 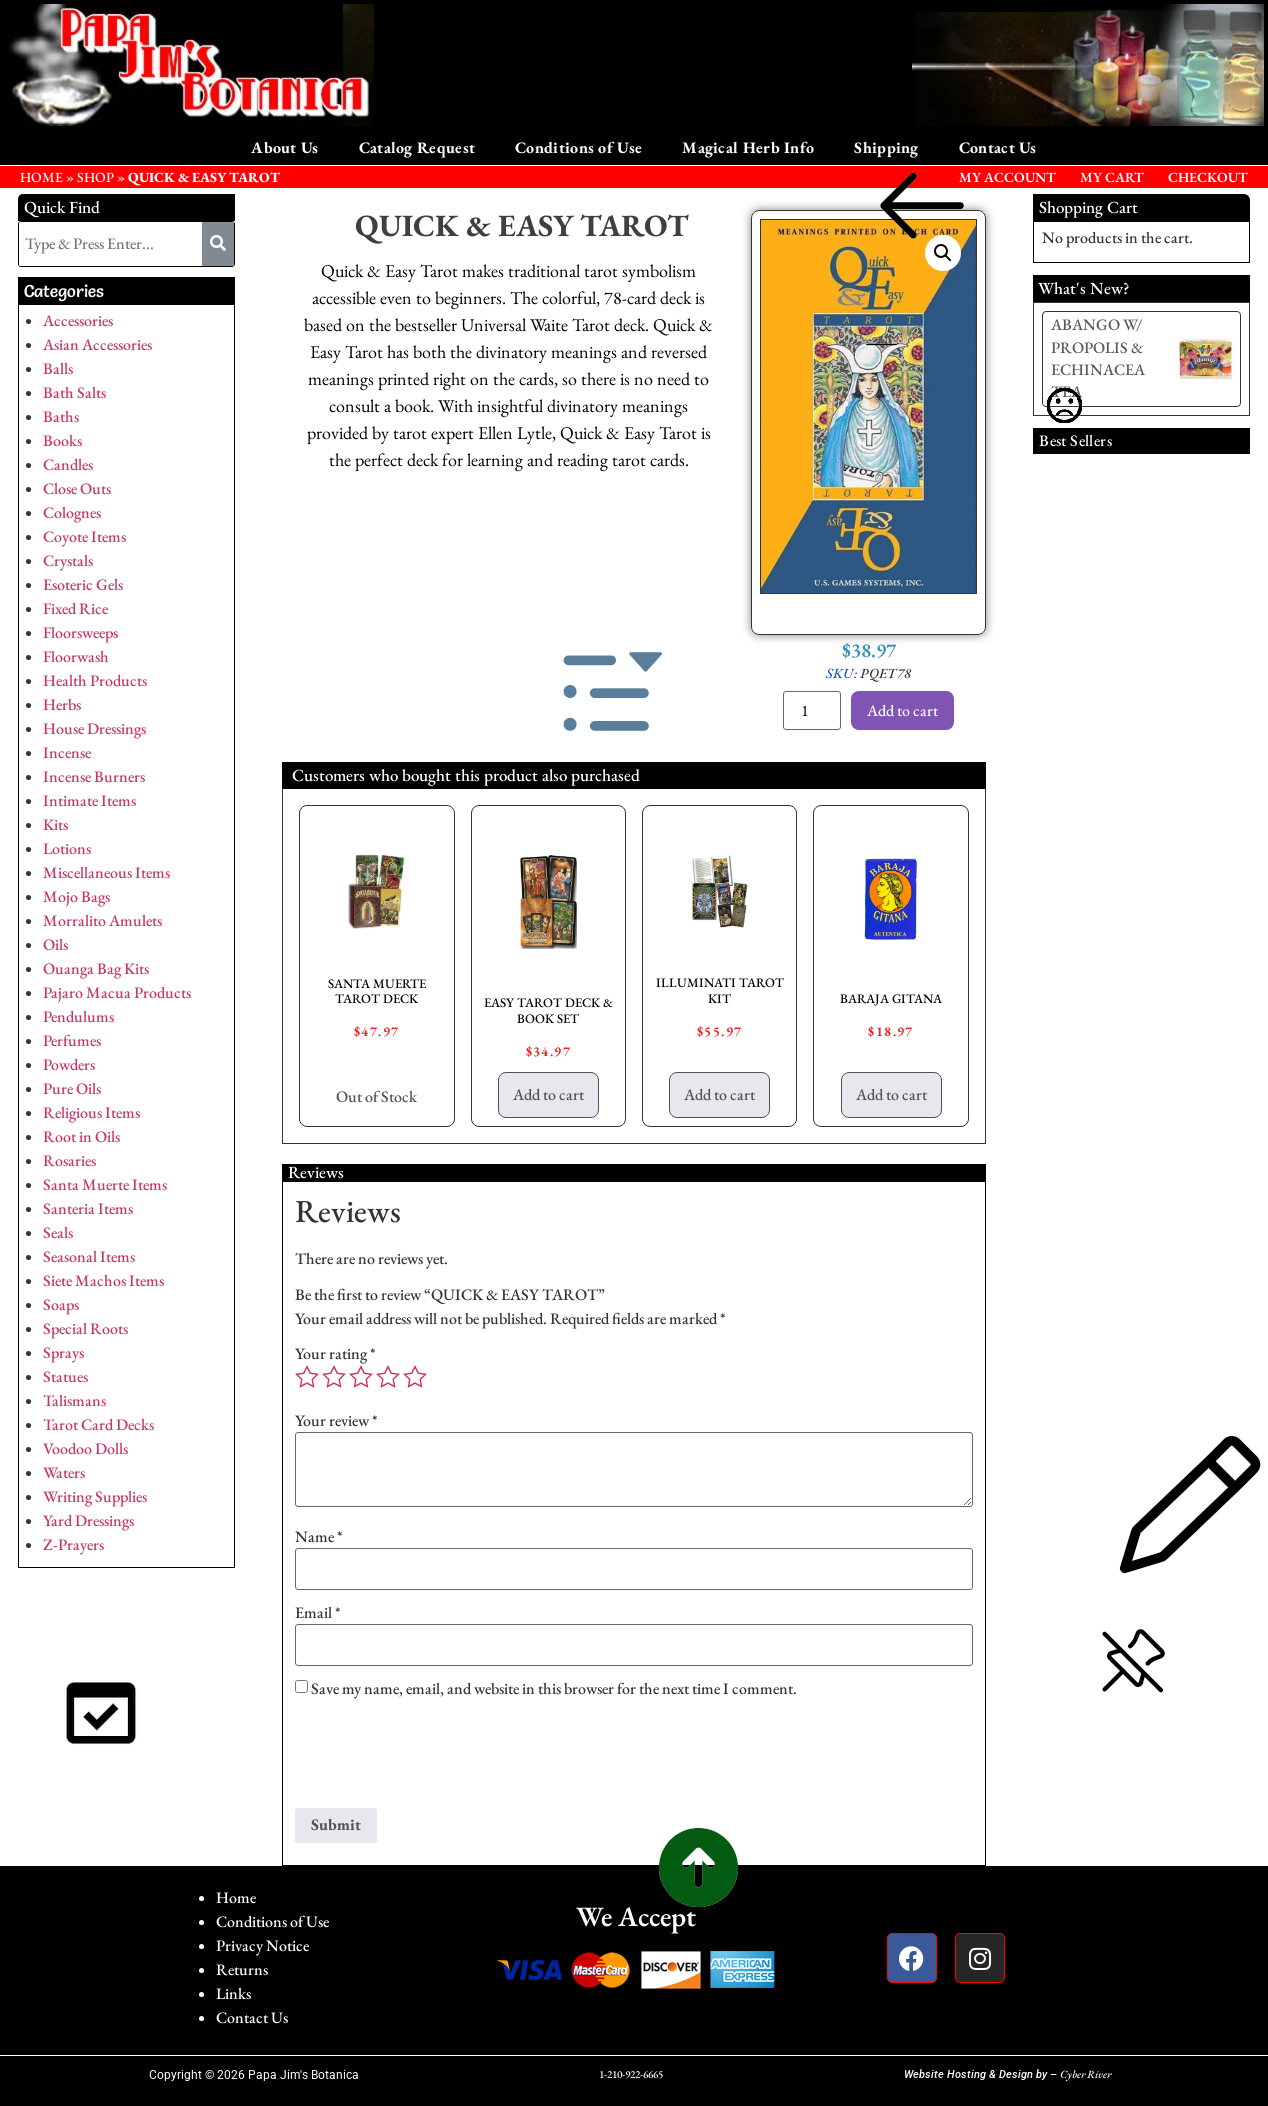 What do you see at coordinates (1064, 405) in the screenshot?
I see `rate your experience as negative` at bounding box center [1064, 405].